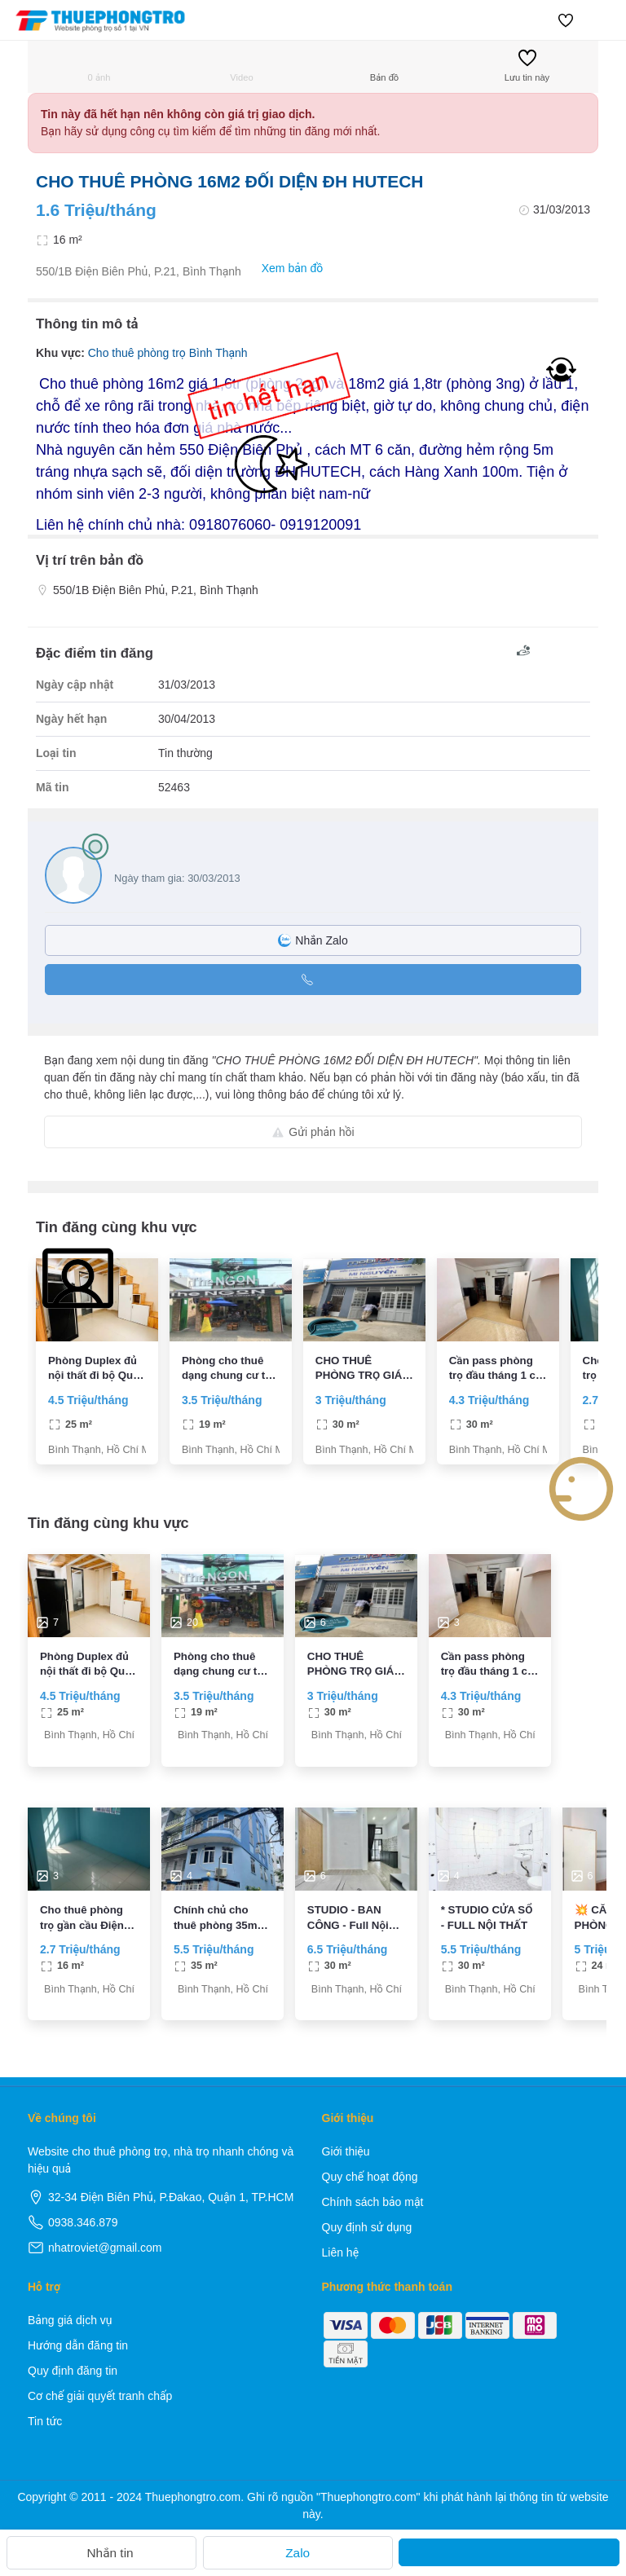 Image resolution: width=626 pixels, height=2576 pixels. Describe the element at coordinates (561, 369) in the screenshot. I see `switch between user accounts` at that location.